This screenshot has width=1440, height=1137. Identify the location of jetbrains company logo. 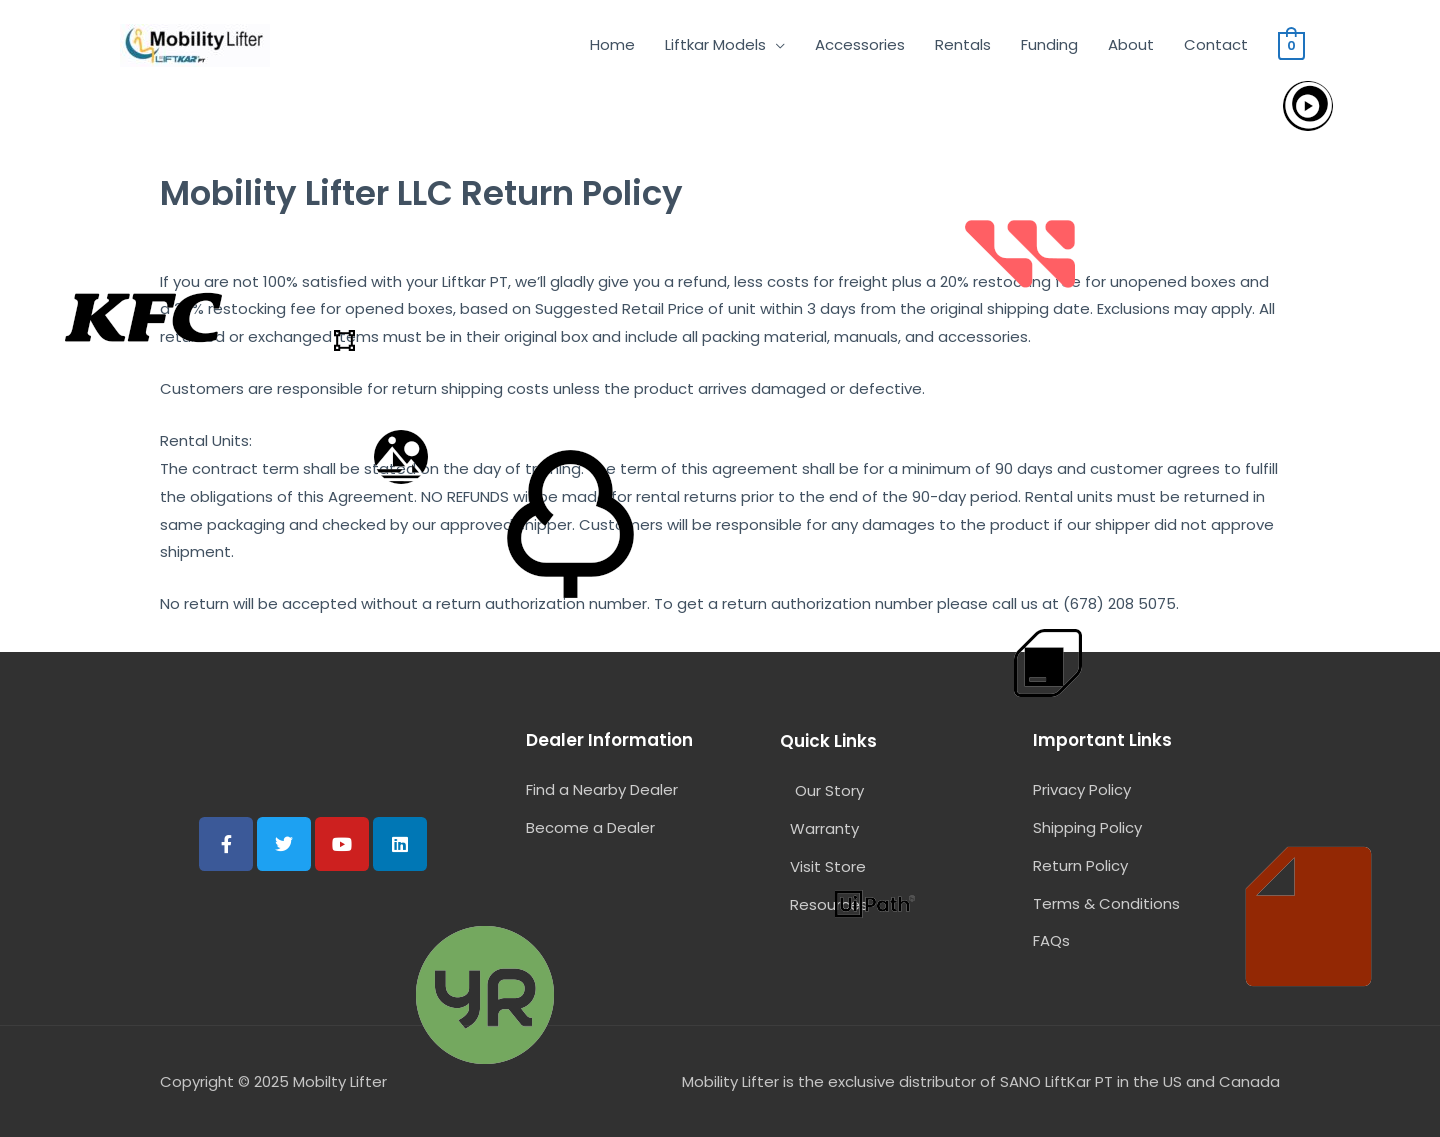
(1048, 663).